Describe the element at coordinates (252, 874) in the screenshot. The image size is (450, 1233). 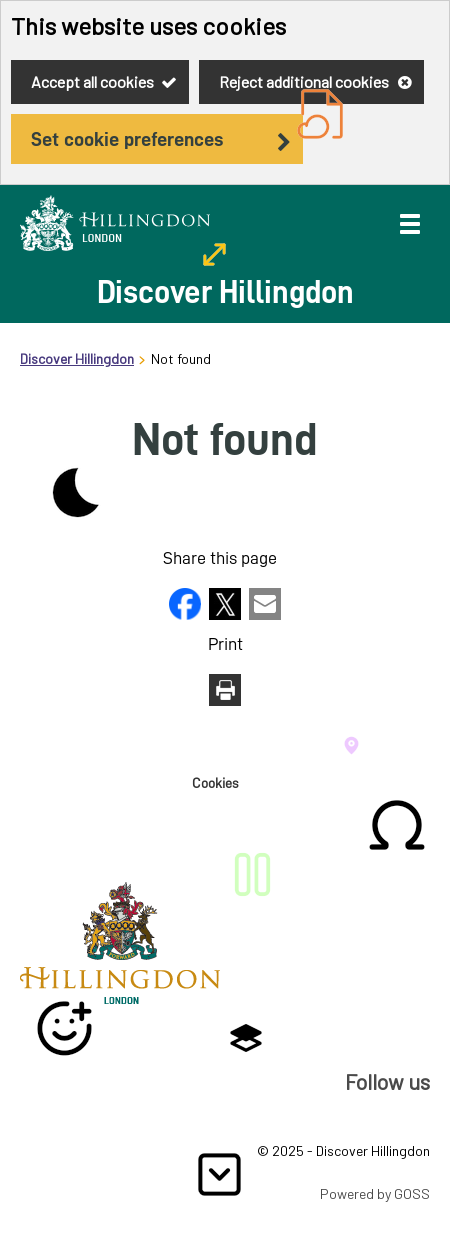
I see `stretch or resize content vertically` at that location.